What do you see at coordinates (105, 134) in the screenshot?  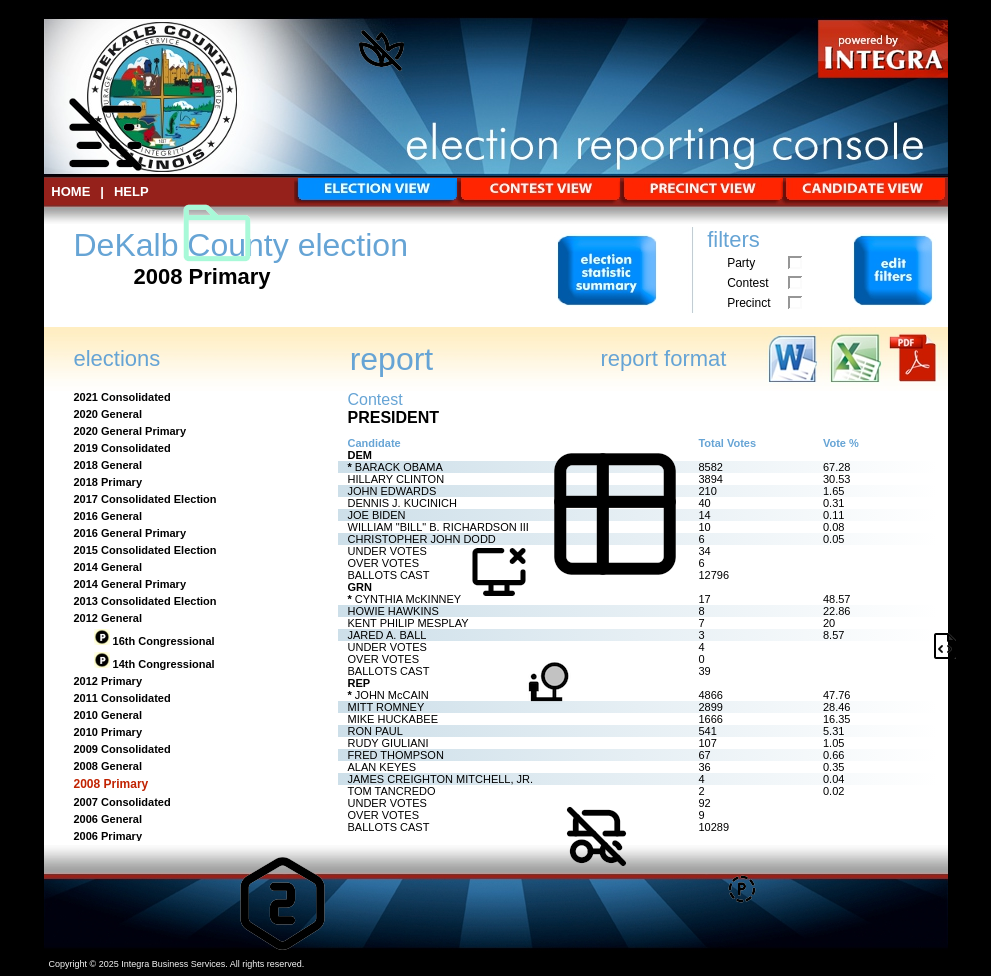 I see `disable mist or fog effect` at bounding box center [105, 134].